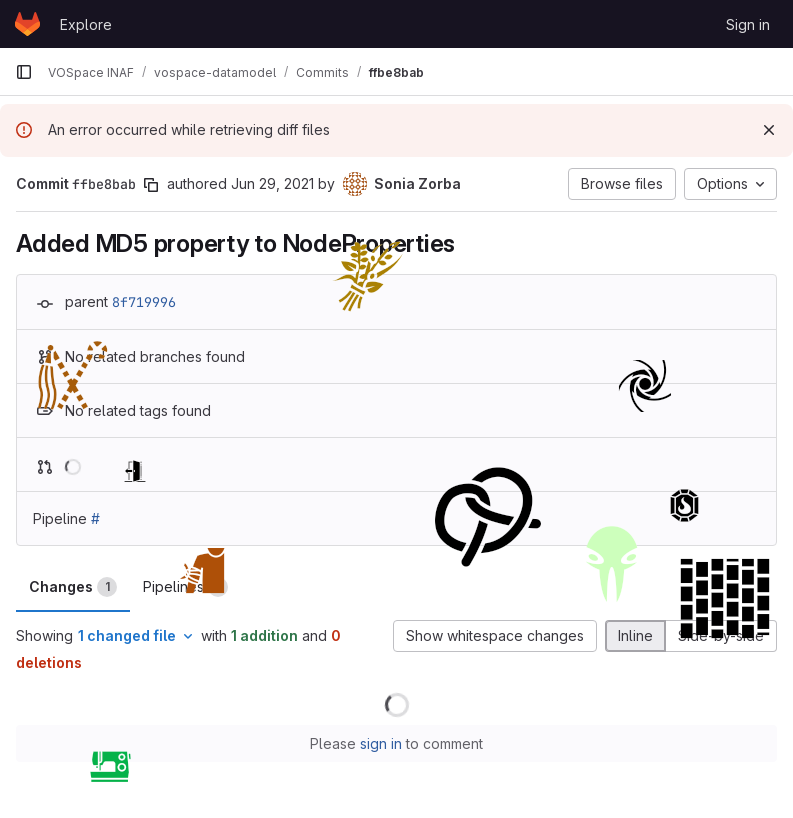  Describe the element at coordinates (201, 570) in the screenshot. I see `report an injury or health issue` at that location.